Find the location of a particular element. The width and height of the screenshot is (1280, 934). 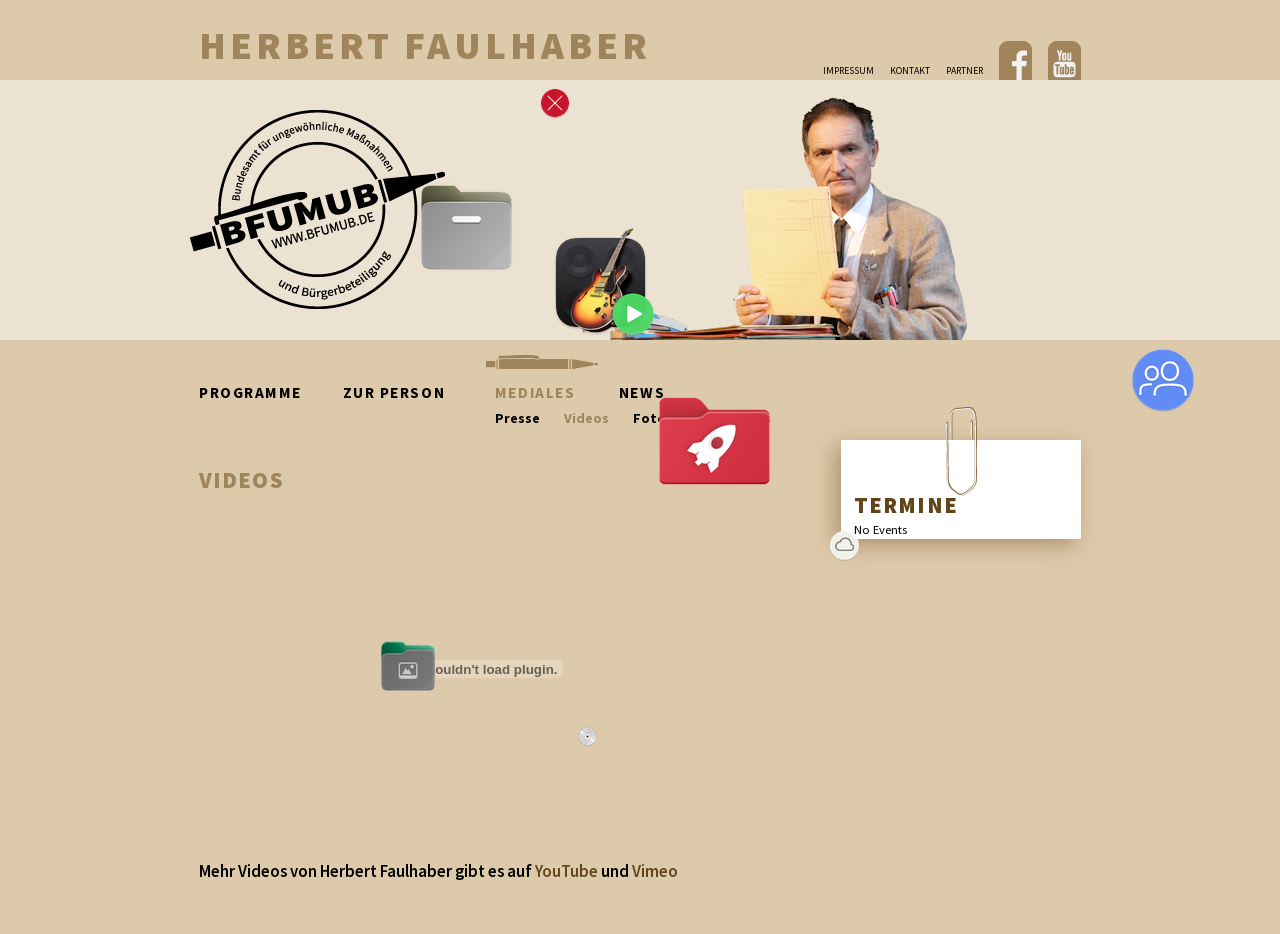

indicates a blank CD-R disc ready for burning is located at coordinates (587, 736).